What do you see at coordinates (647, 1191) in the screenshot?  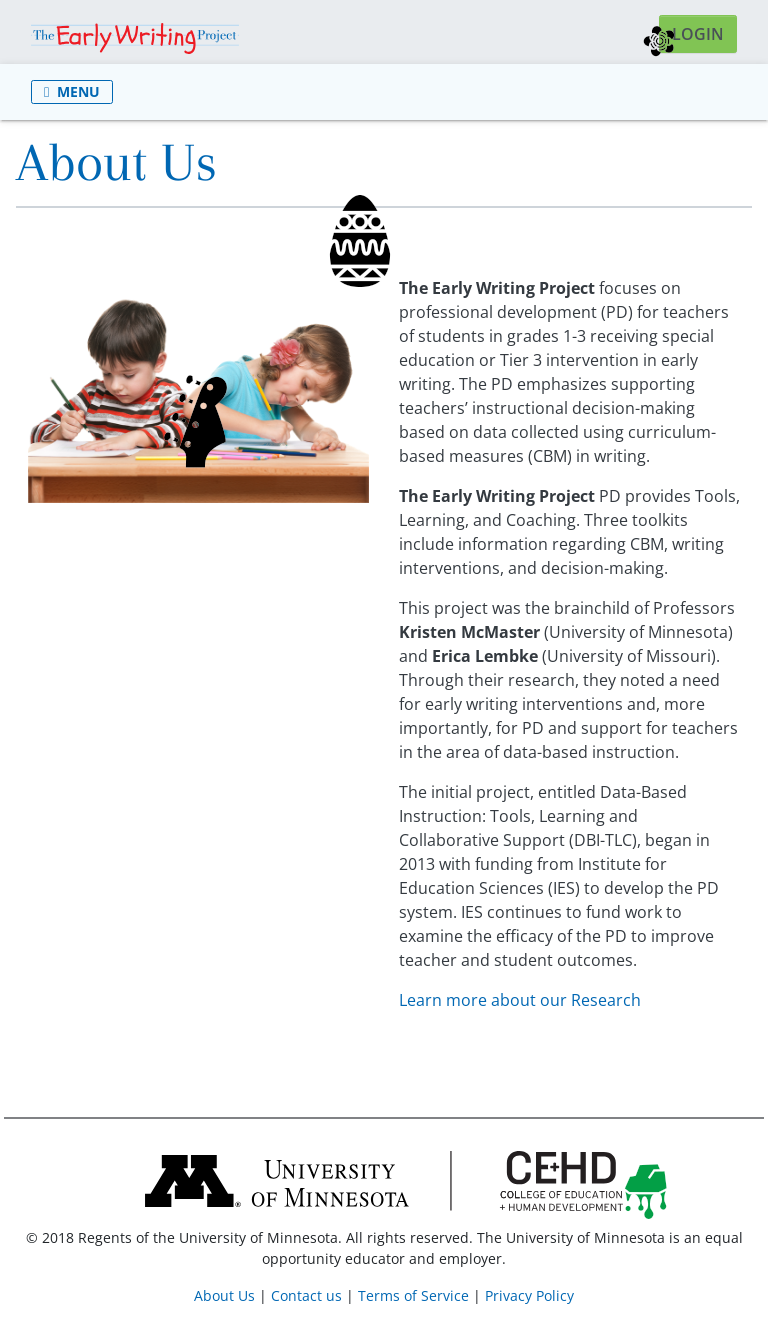 I see `indicates a cave or cavern environment` at bounding box center [647, 1191].